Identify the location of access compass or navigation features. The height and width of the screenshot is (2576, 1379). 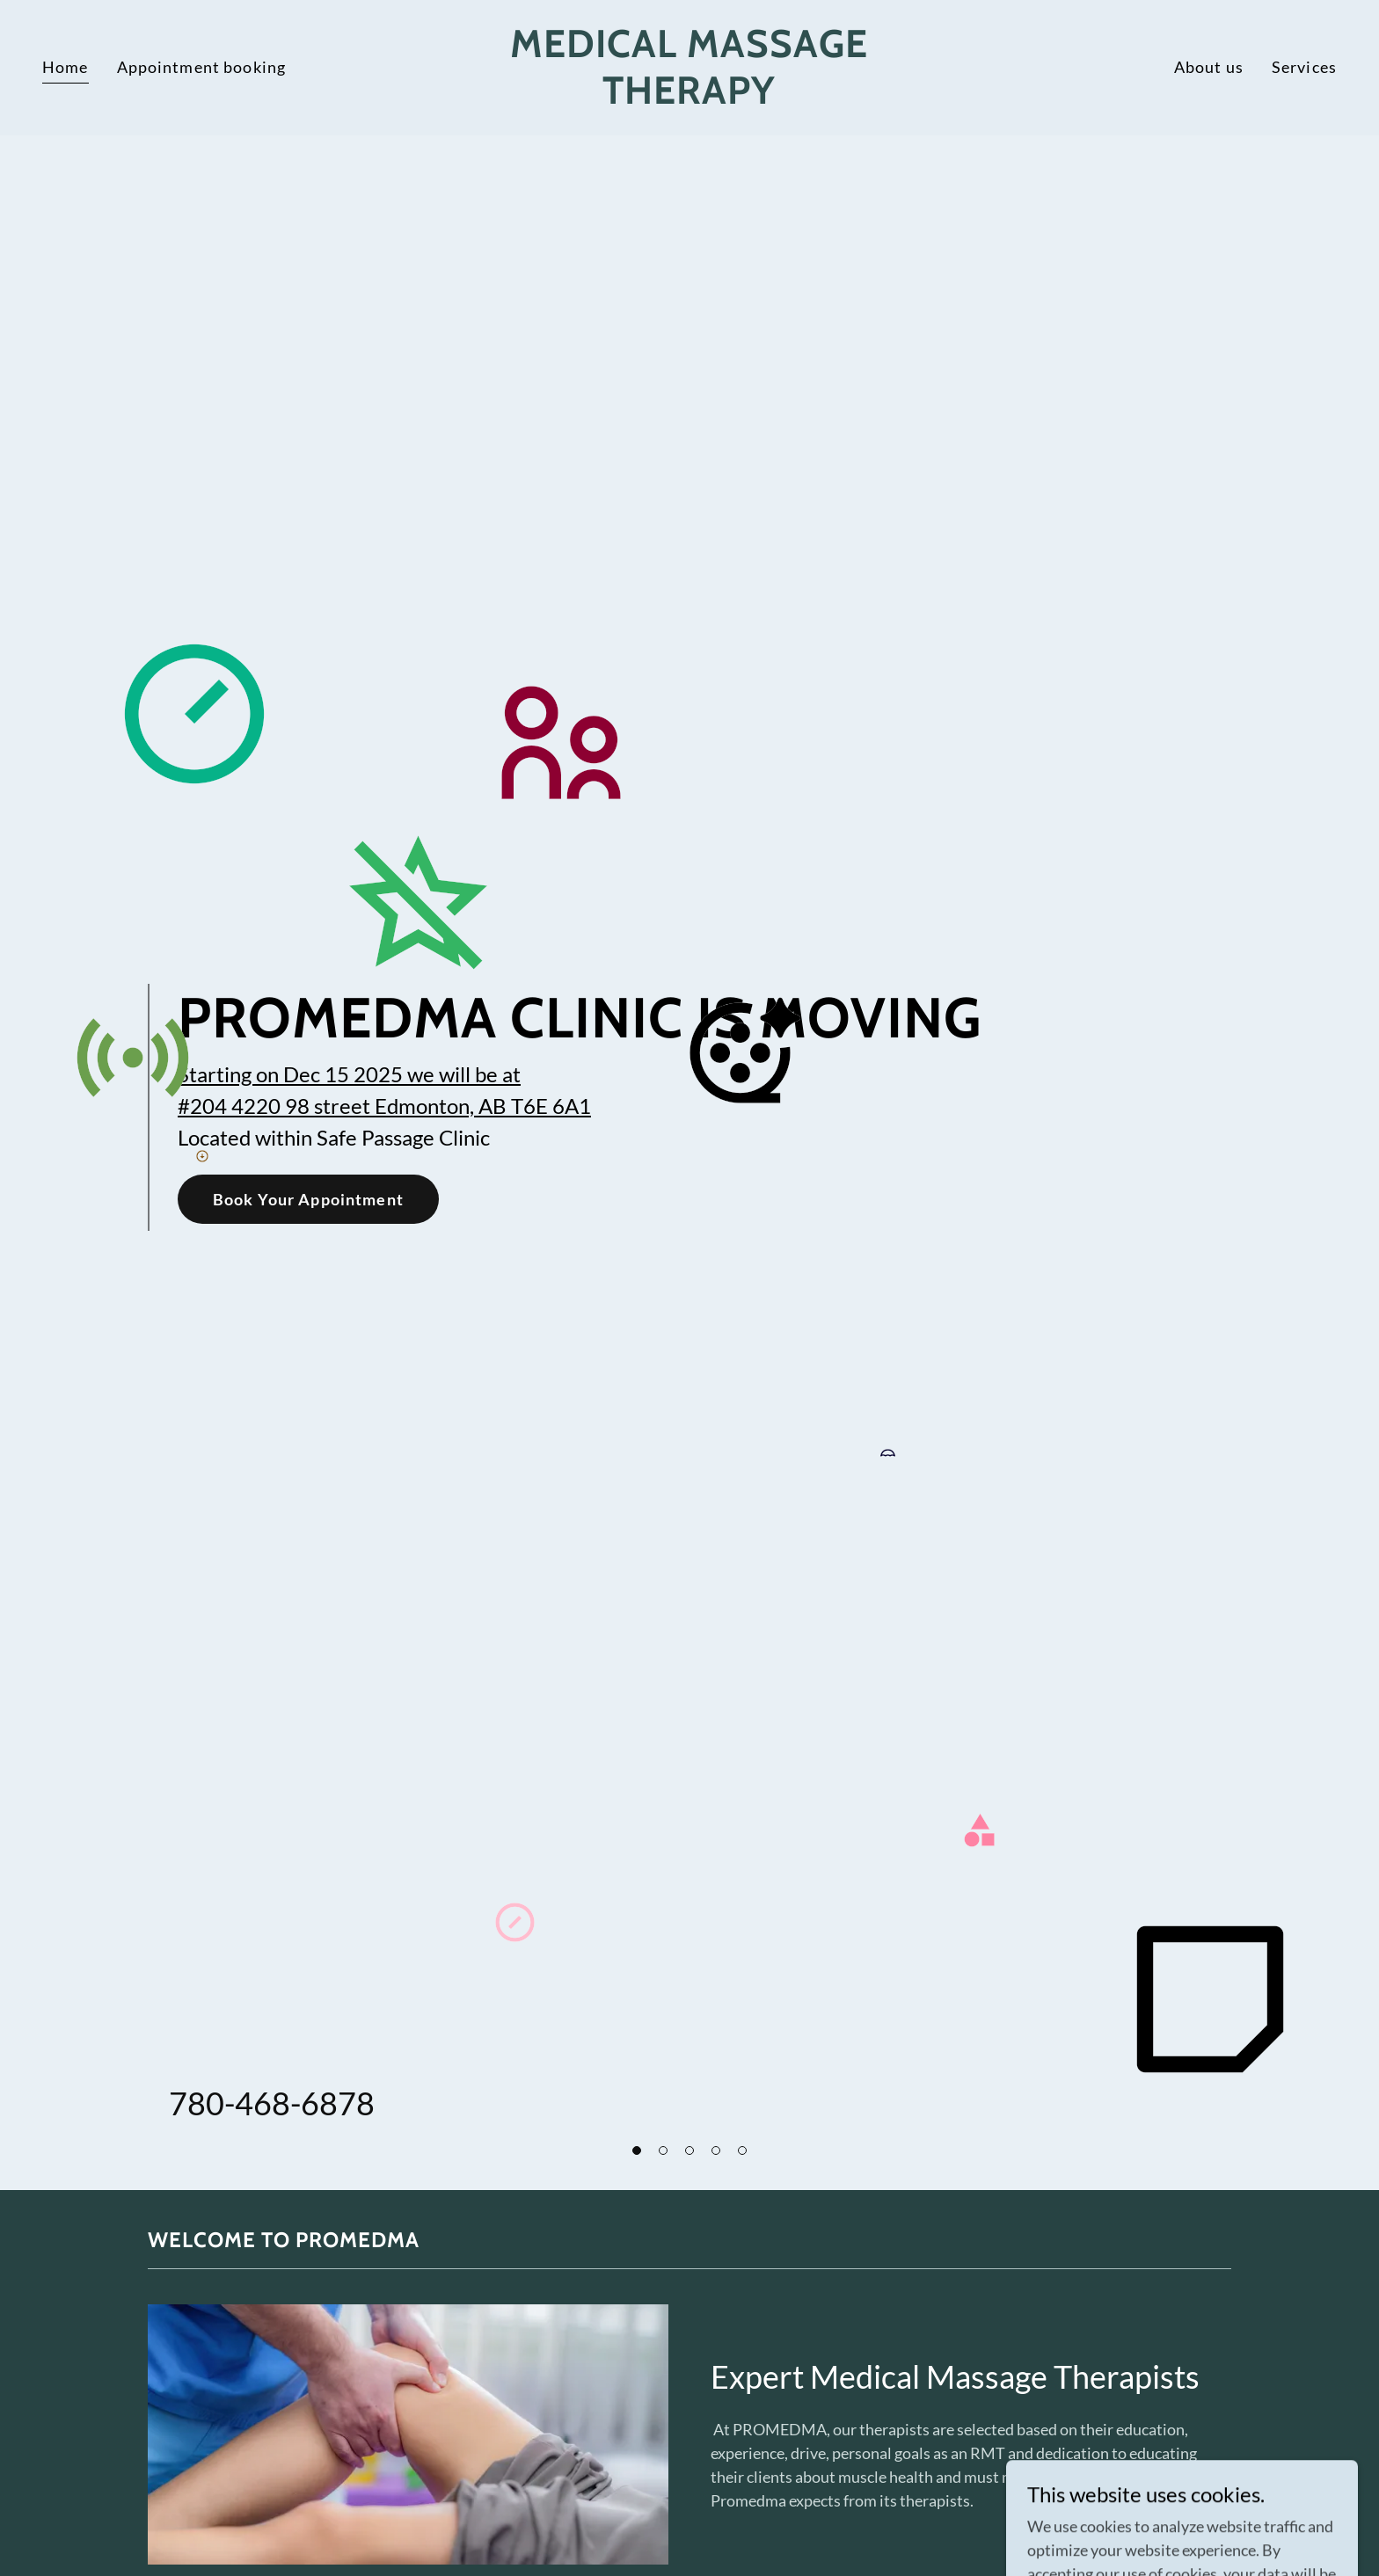
(514, 1922).